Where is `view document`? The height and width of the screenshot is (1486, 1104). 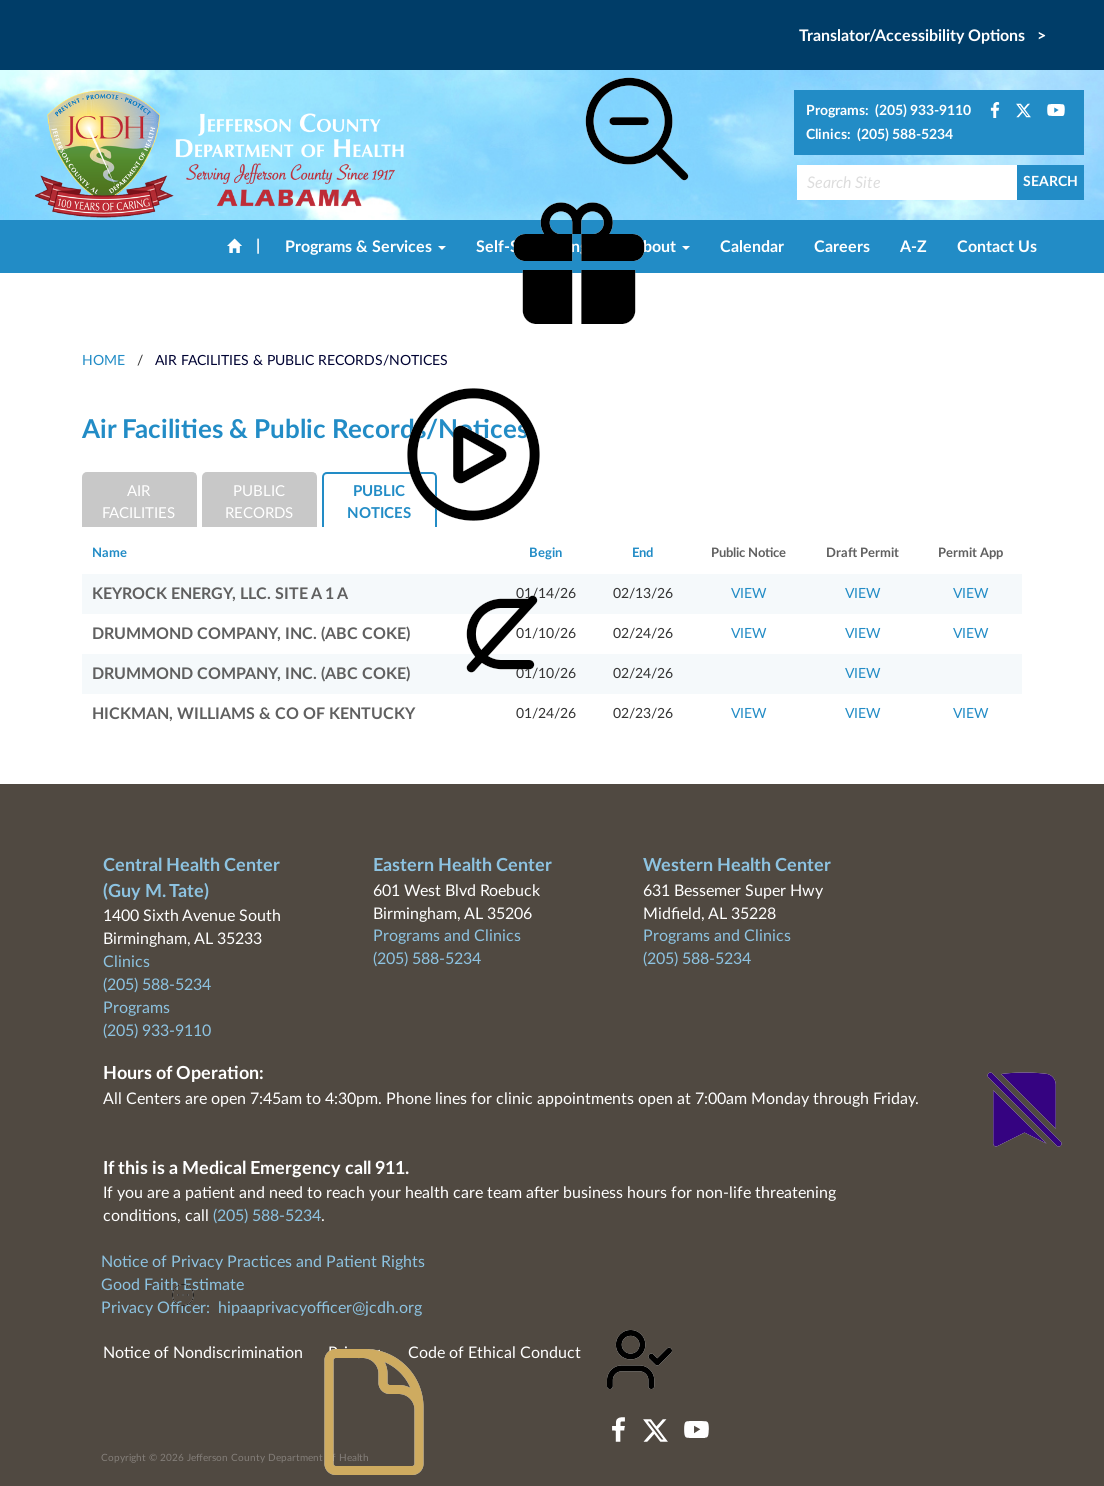 view document is located at coordinates (374, 1412).